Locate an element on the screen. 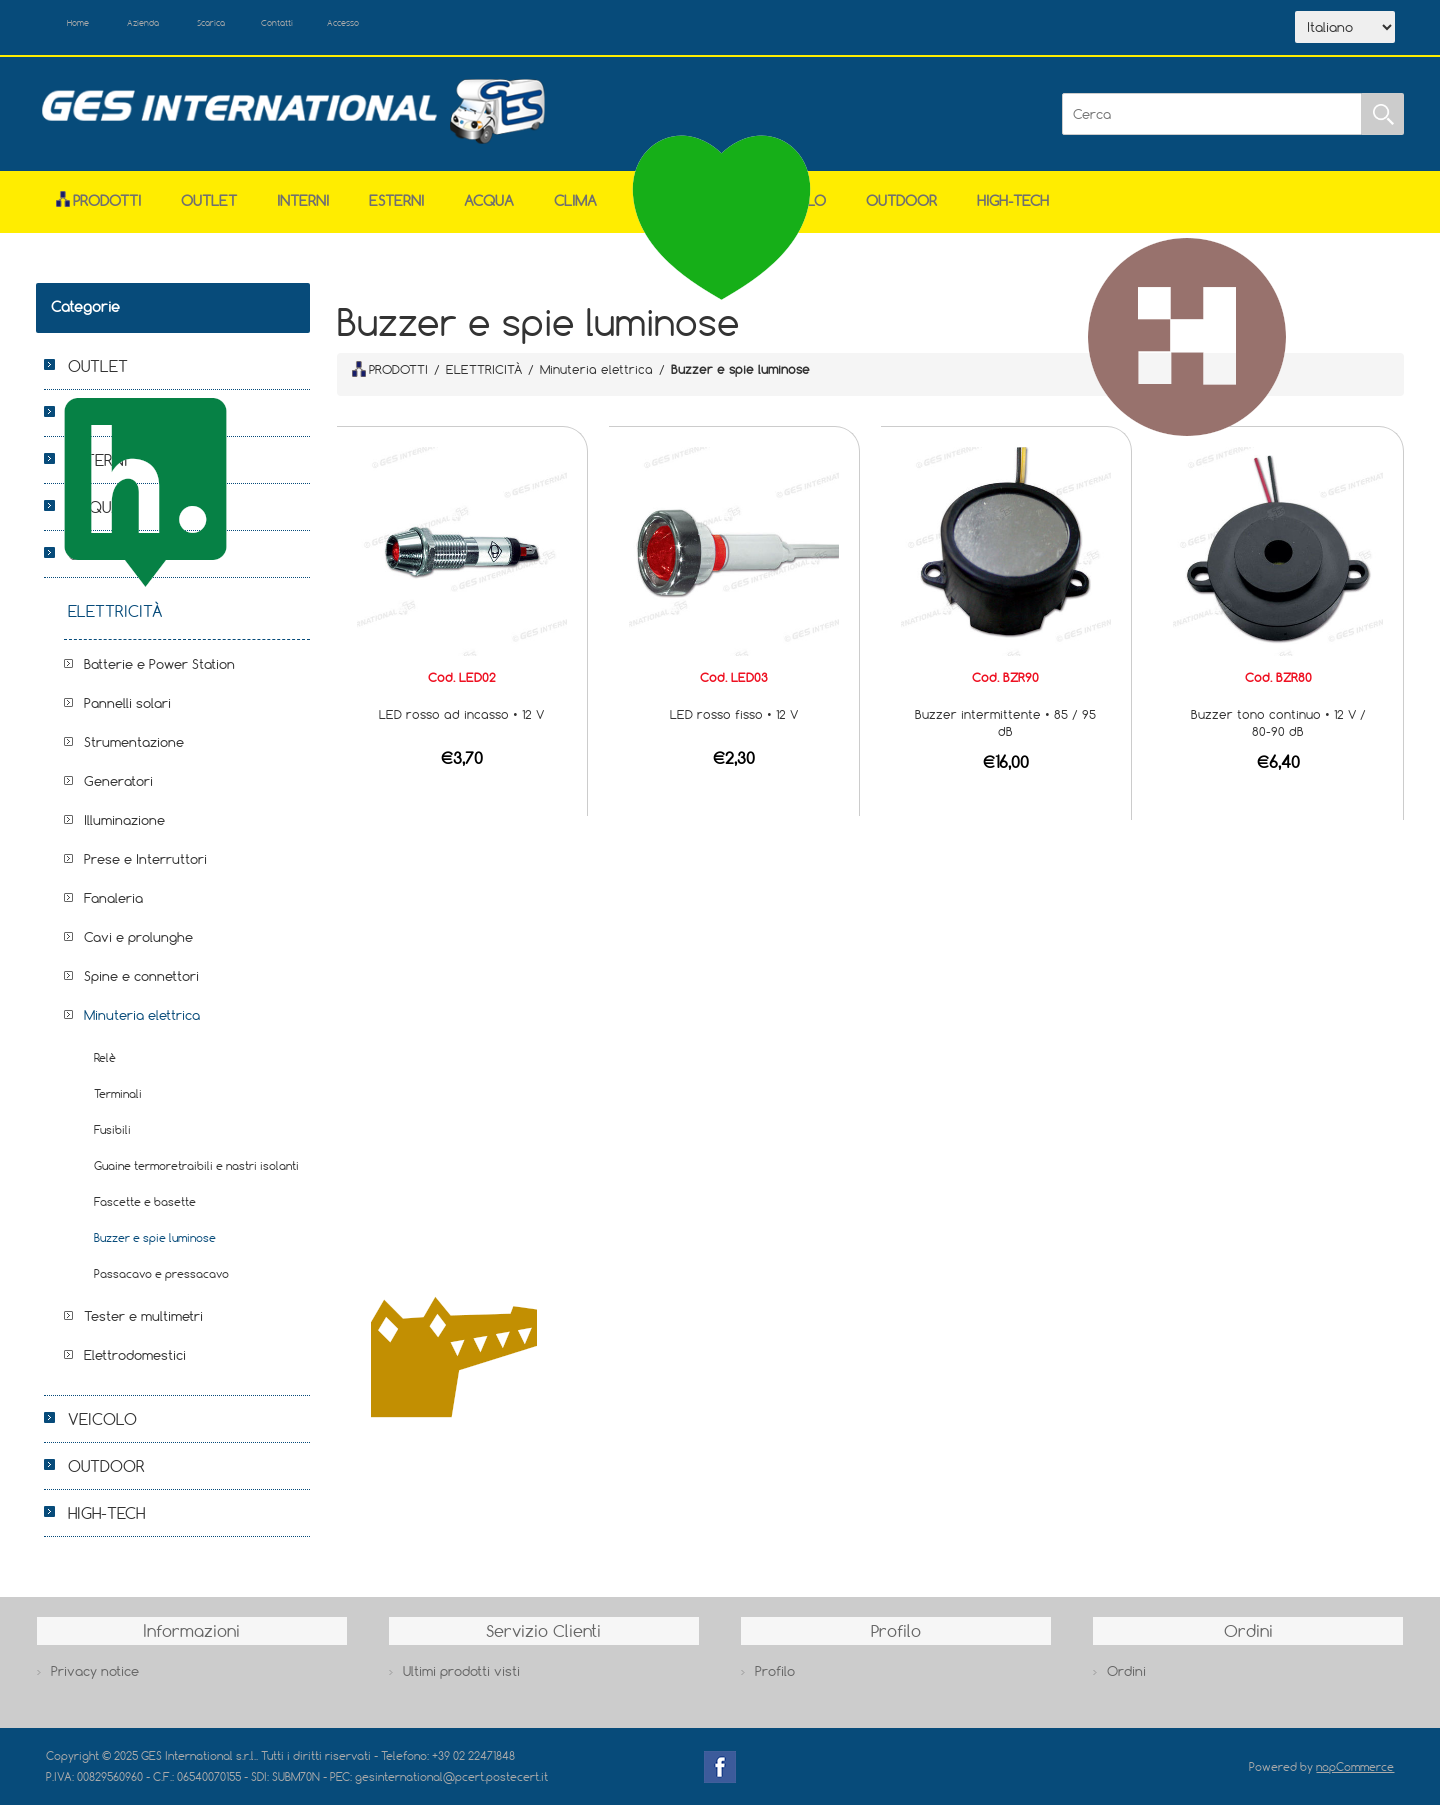 Image resolution: width=1440 pixels, height=1815 pixels. open the Crehana app is located at coordinates (1187, 337).